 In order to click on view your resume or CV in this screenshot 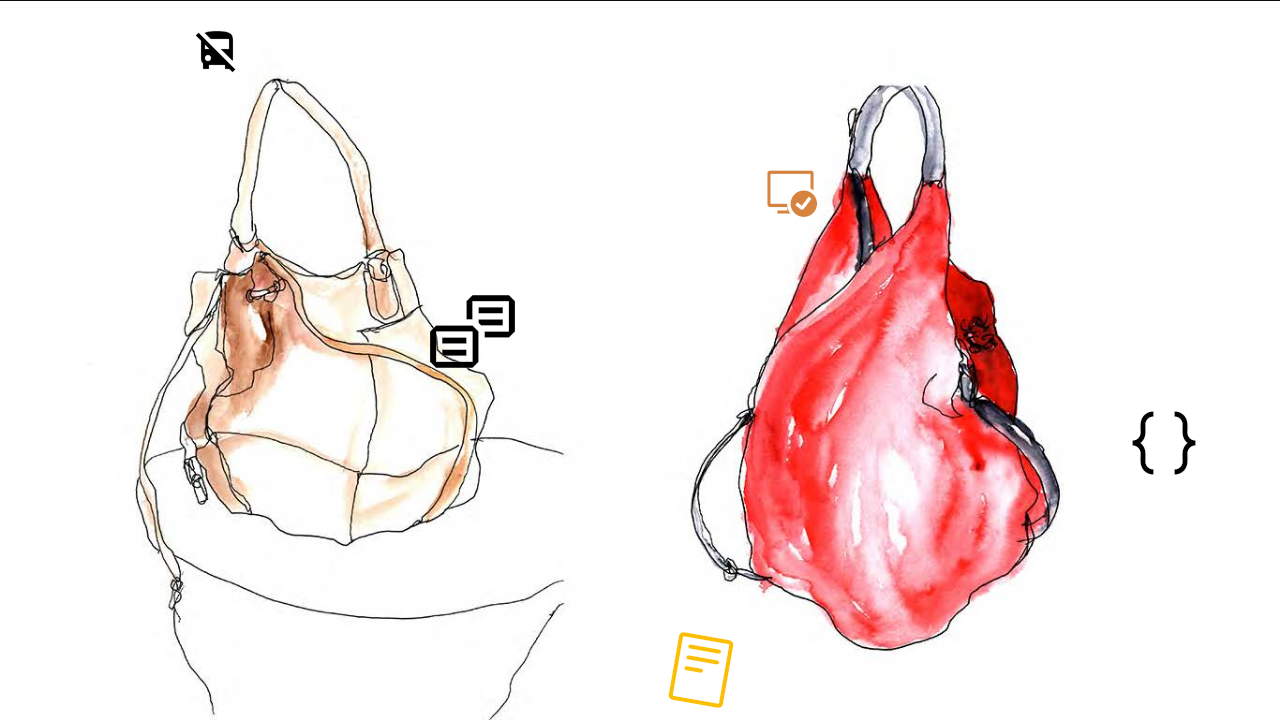, I will do `click(701, 670)`.